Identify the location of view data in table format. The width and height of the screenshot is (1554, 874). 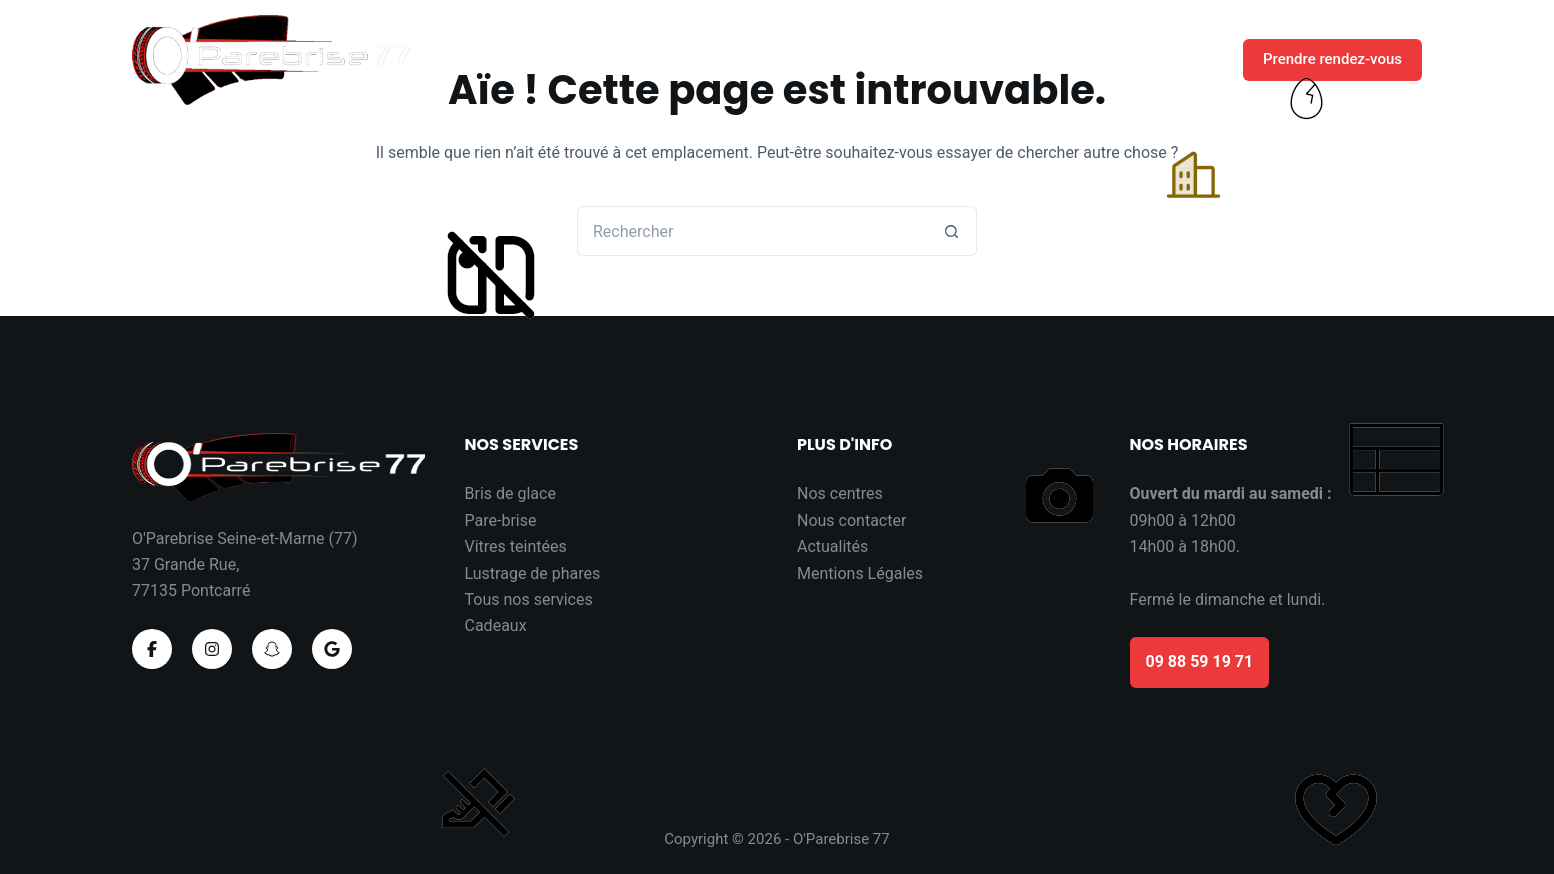
(1396, 459).